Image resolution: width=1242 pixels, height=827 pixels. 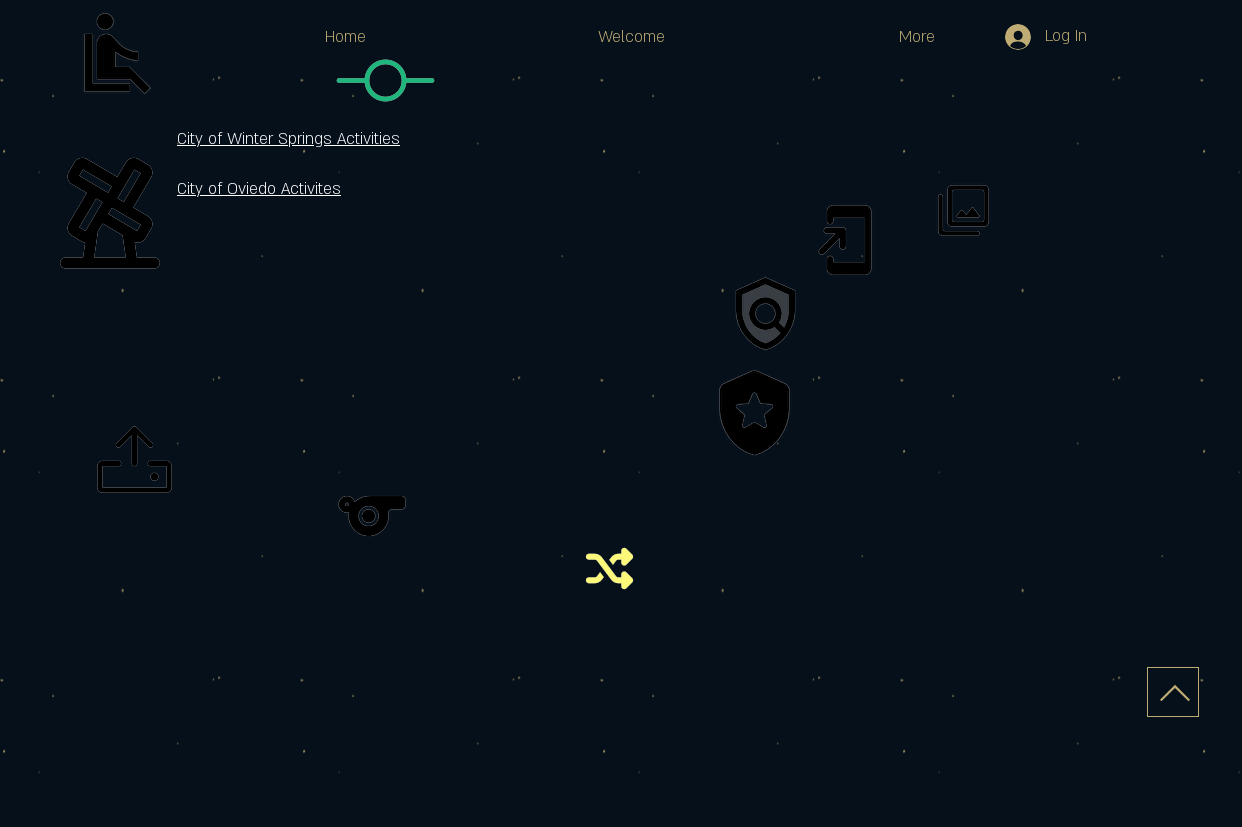 I want to click on access wind energy or renewable power settings, so click(x=110, y=215).